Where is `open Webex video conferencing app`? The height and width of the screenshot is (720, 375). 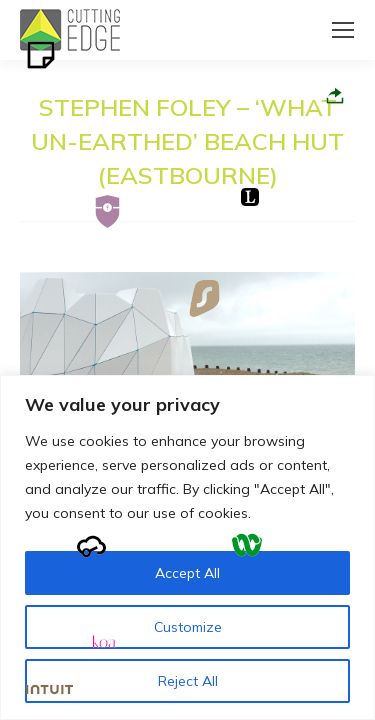 open Webex video conferencing app is located at coordinates (247, 545).